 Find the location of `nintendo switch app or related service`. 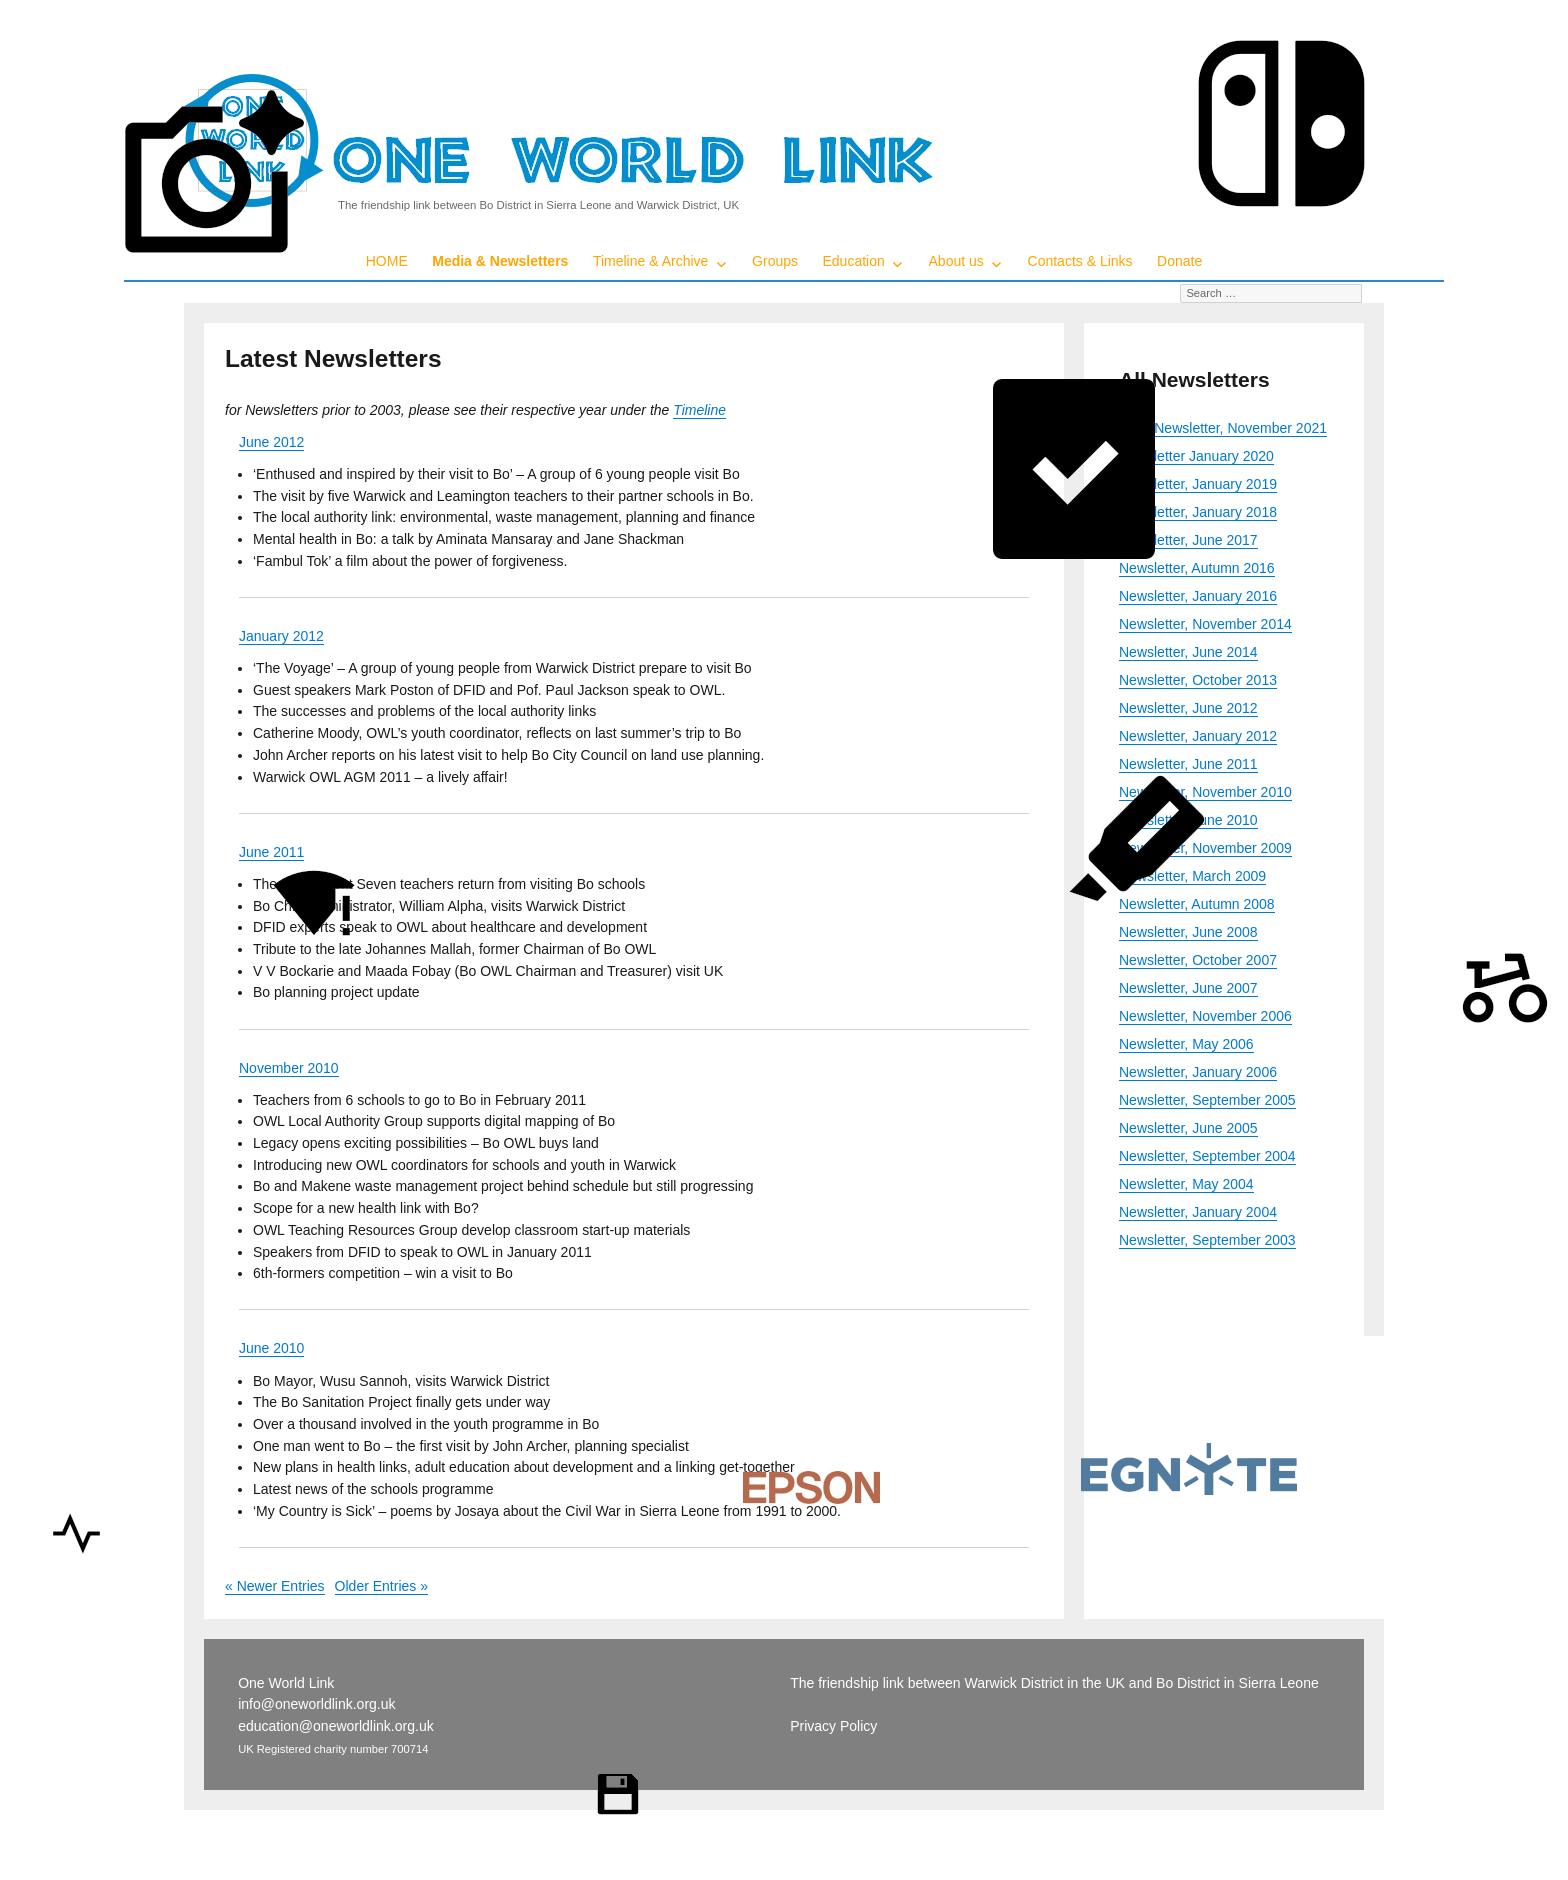

nintendo switch app or related service is located at coordinates (1281, 123).